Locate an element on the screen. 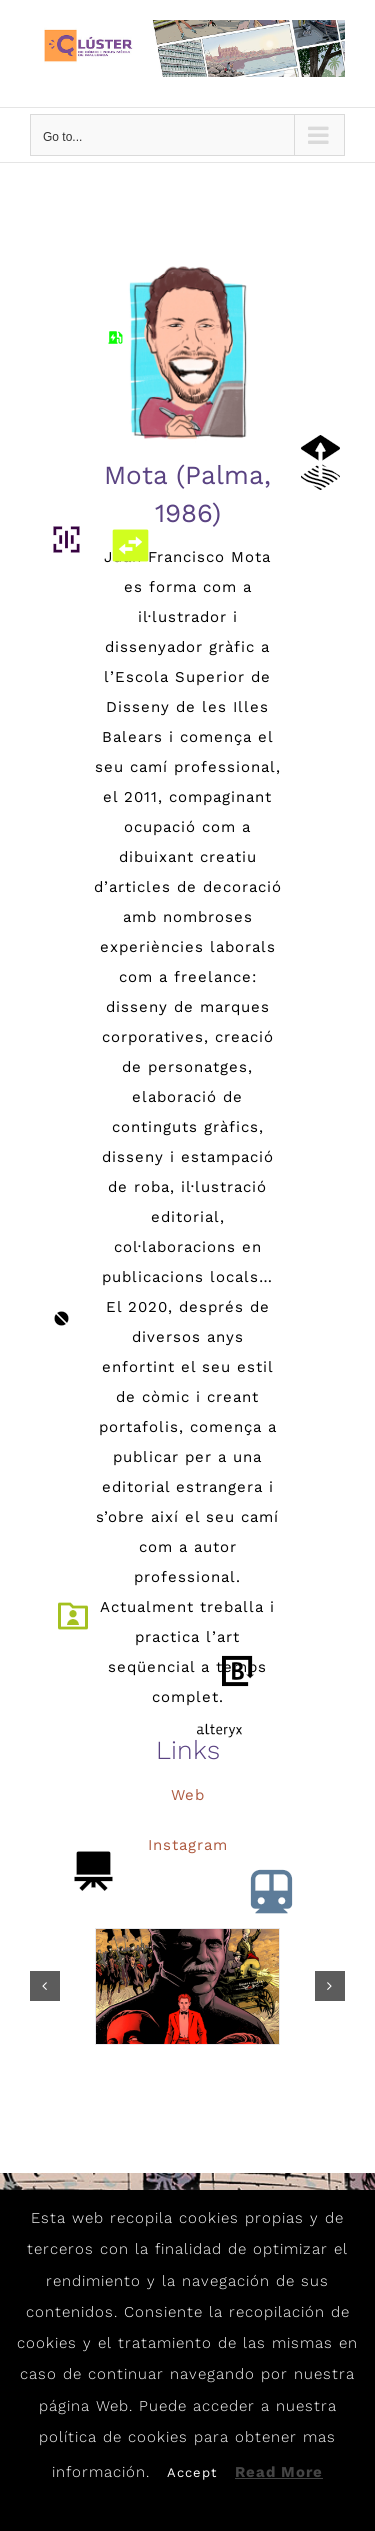 The image size is (375, 2531). find nearby EV charging stations is located at coordinates (115, 337).